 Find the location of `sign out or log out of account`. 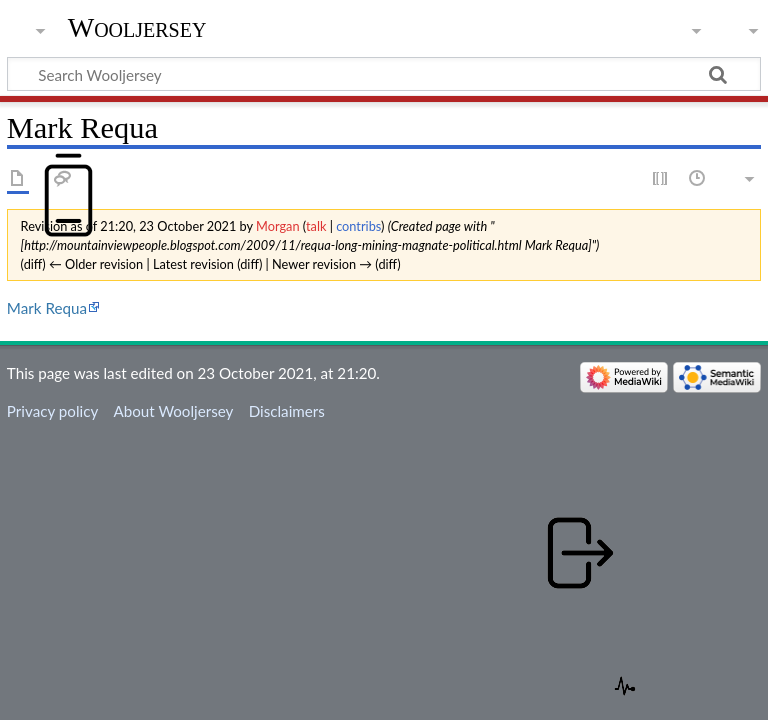

sign out or log out of account is located at coordinates (575, 553).